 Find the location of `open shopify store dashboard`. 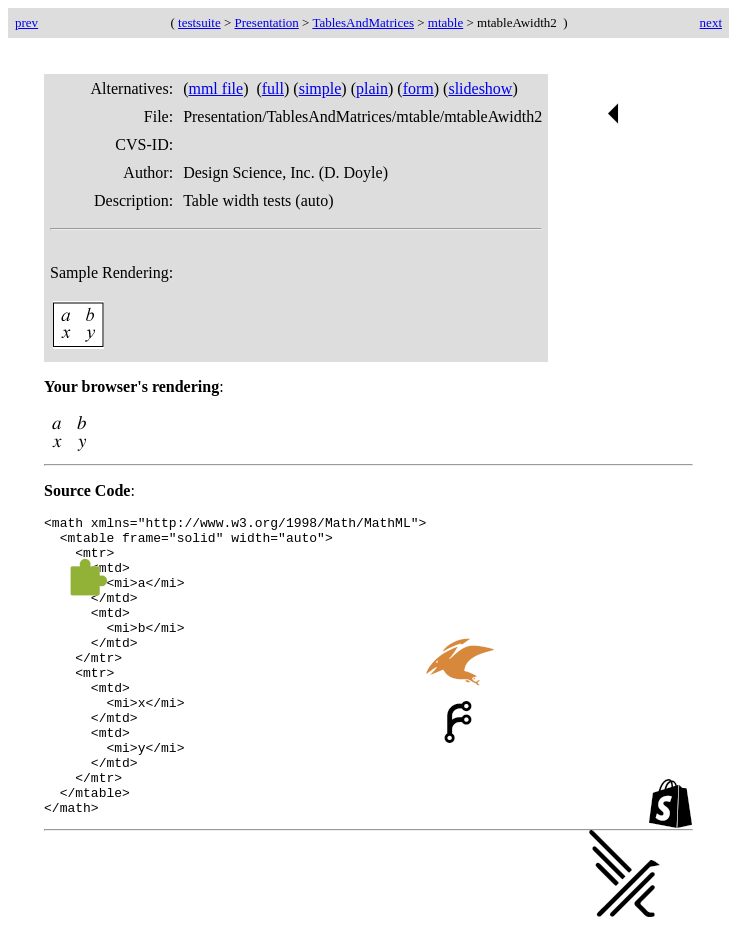

open shopify store dashboard is located at coordinates (670, 803).